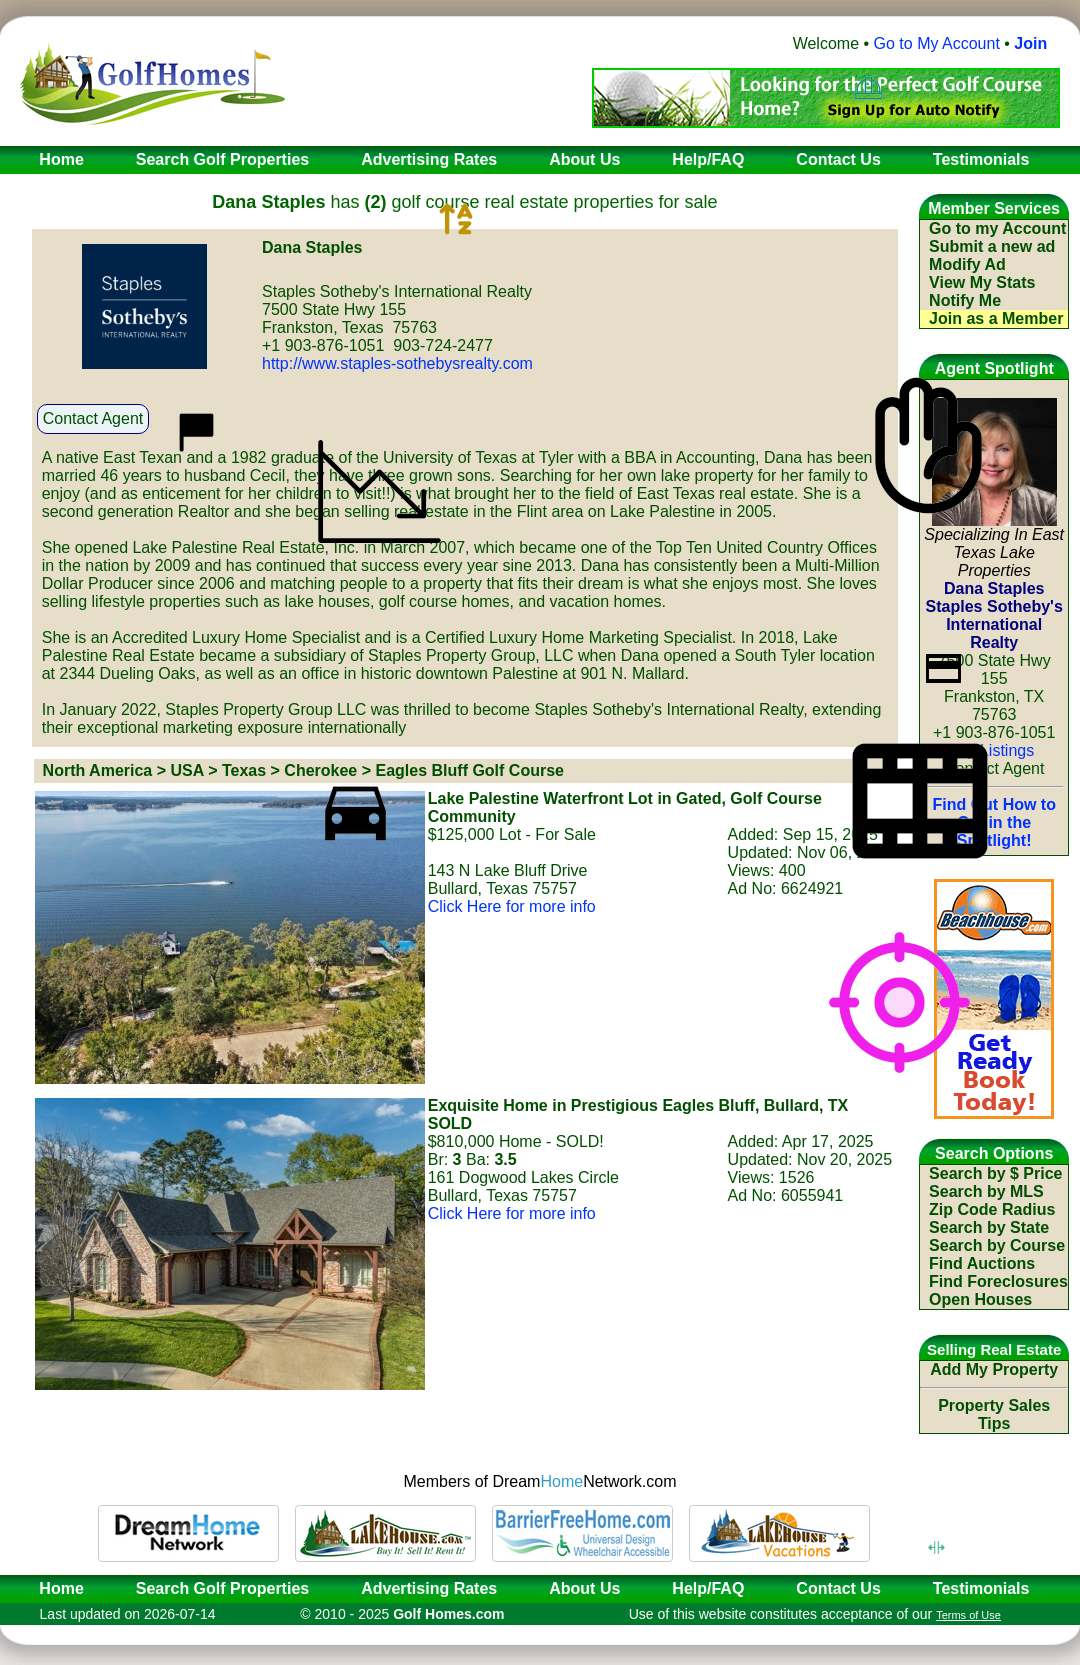 This screenshot has width=1080, height=1665. Describe the element at coordinates (355, 813) in the screenshot. I see `view estimated time of arrival for your drive` at that location.